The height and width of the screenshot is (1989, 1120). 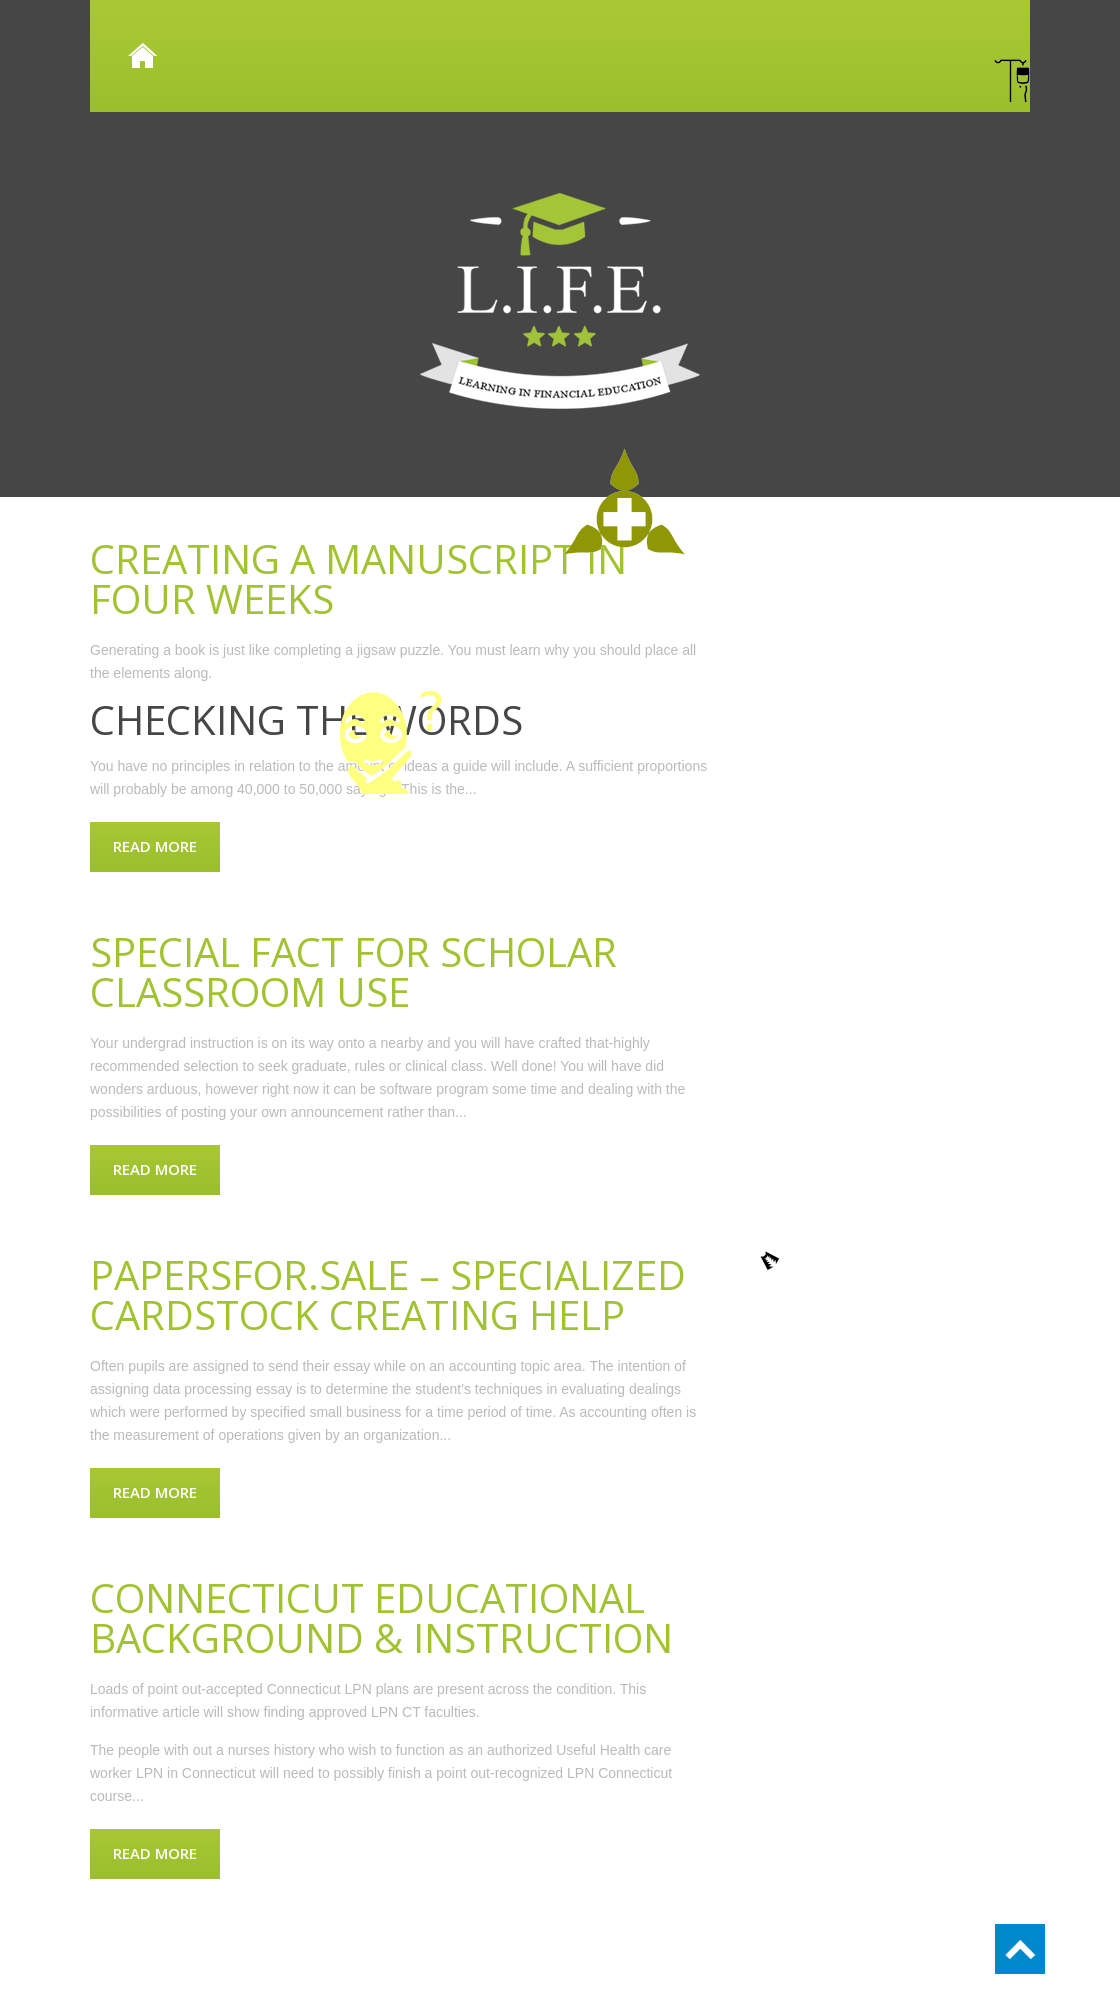 What do you see at coordinates (770, 1261) in the screenshot?
I see `attach or clip items together` at bounding box center [770, 1261].